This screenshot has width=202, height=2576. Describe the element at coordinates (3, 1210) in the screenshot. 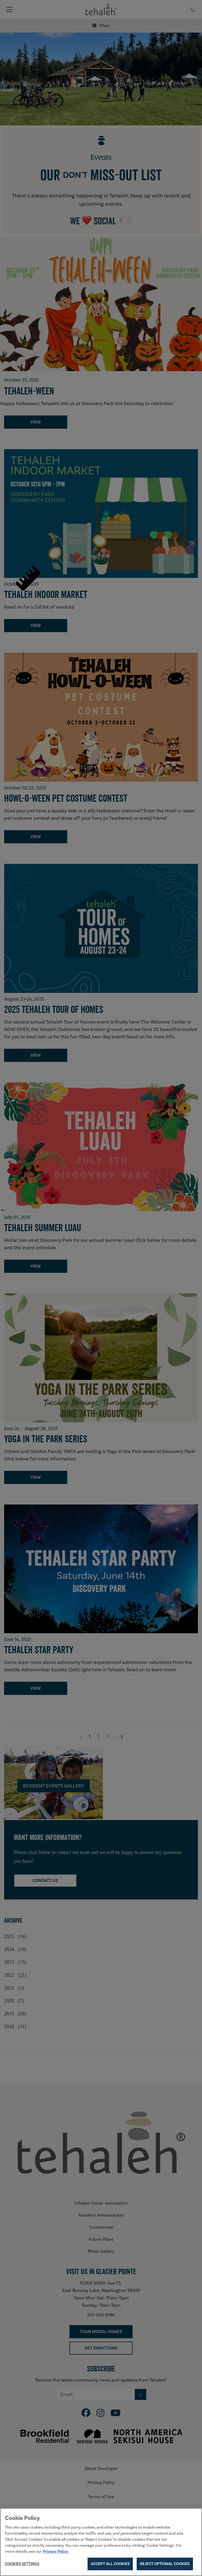

I see `go back to the previous page` at that location.